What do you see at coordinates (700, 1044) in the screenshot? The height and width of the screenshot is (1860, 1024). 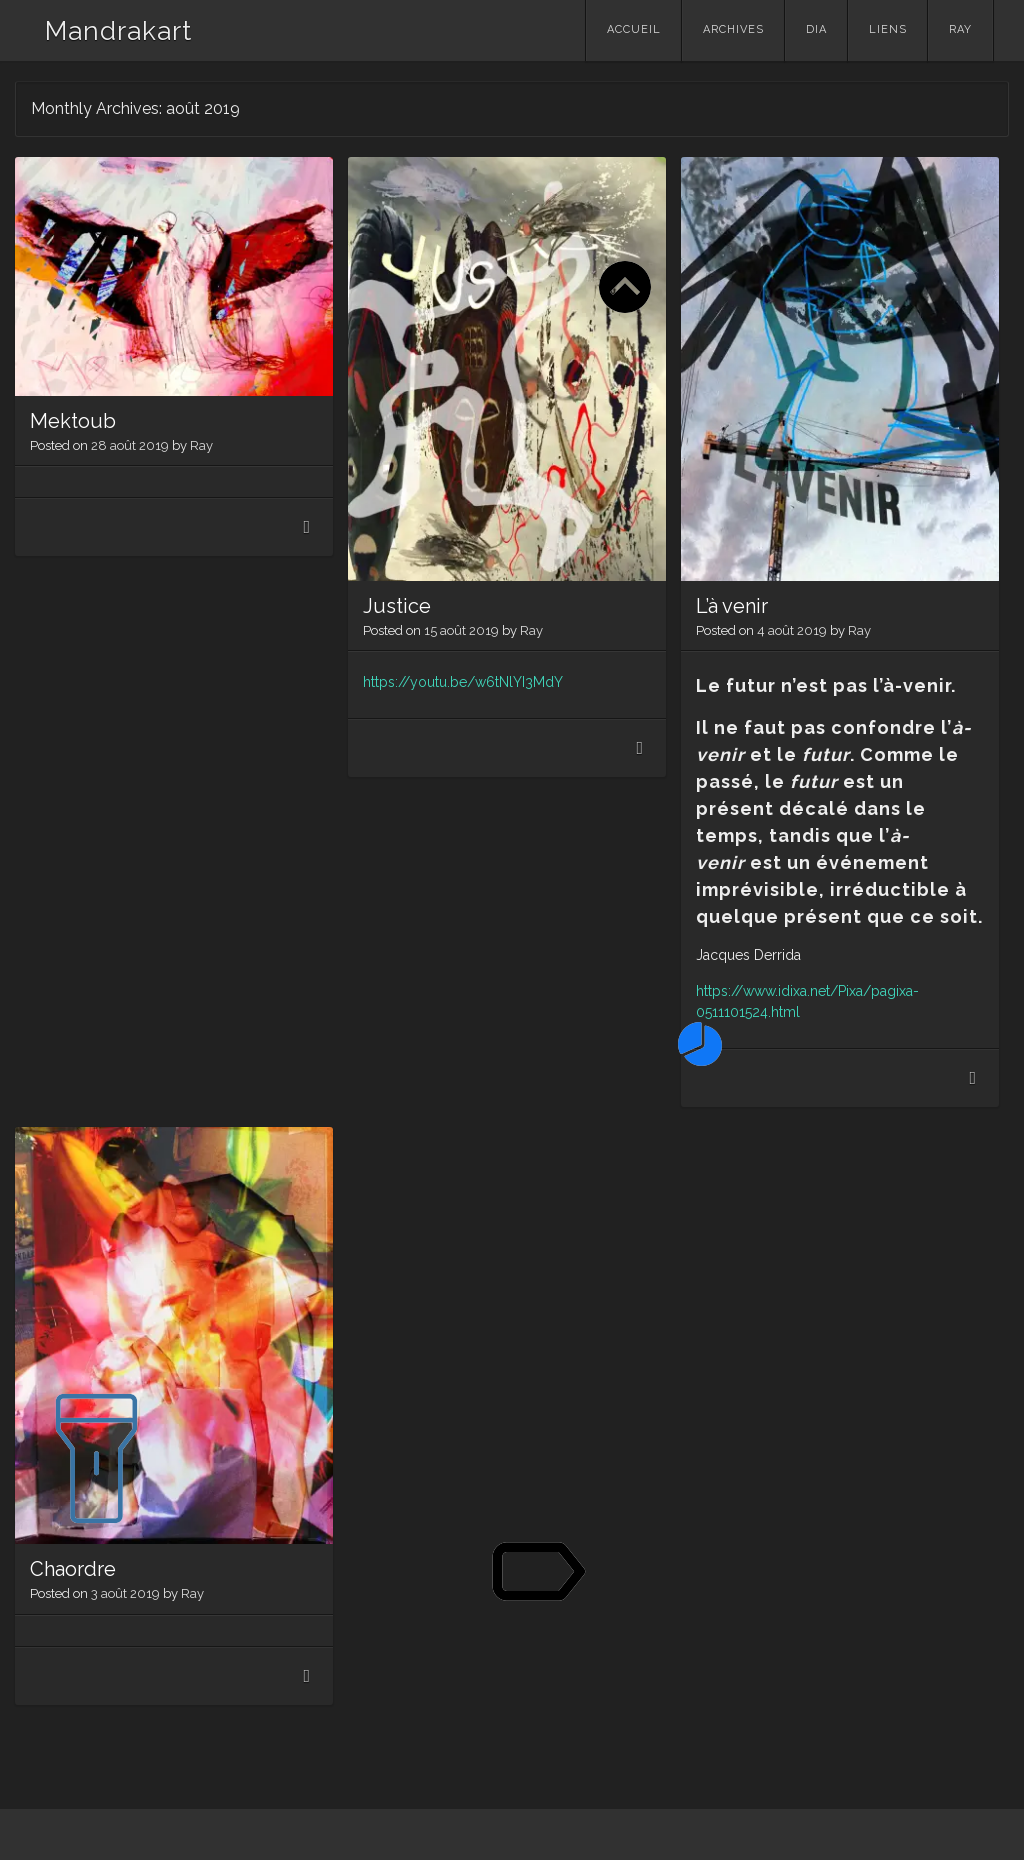 I see `view analytics or statistics` at bounding box center [700, 1044].